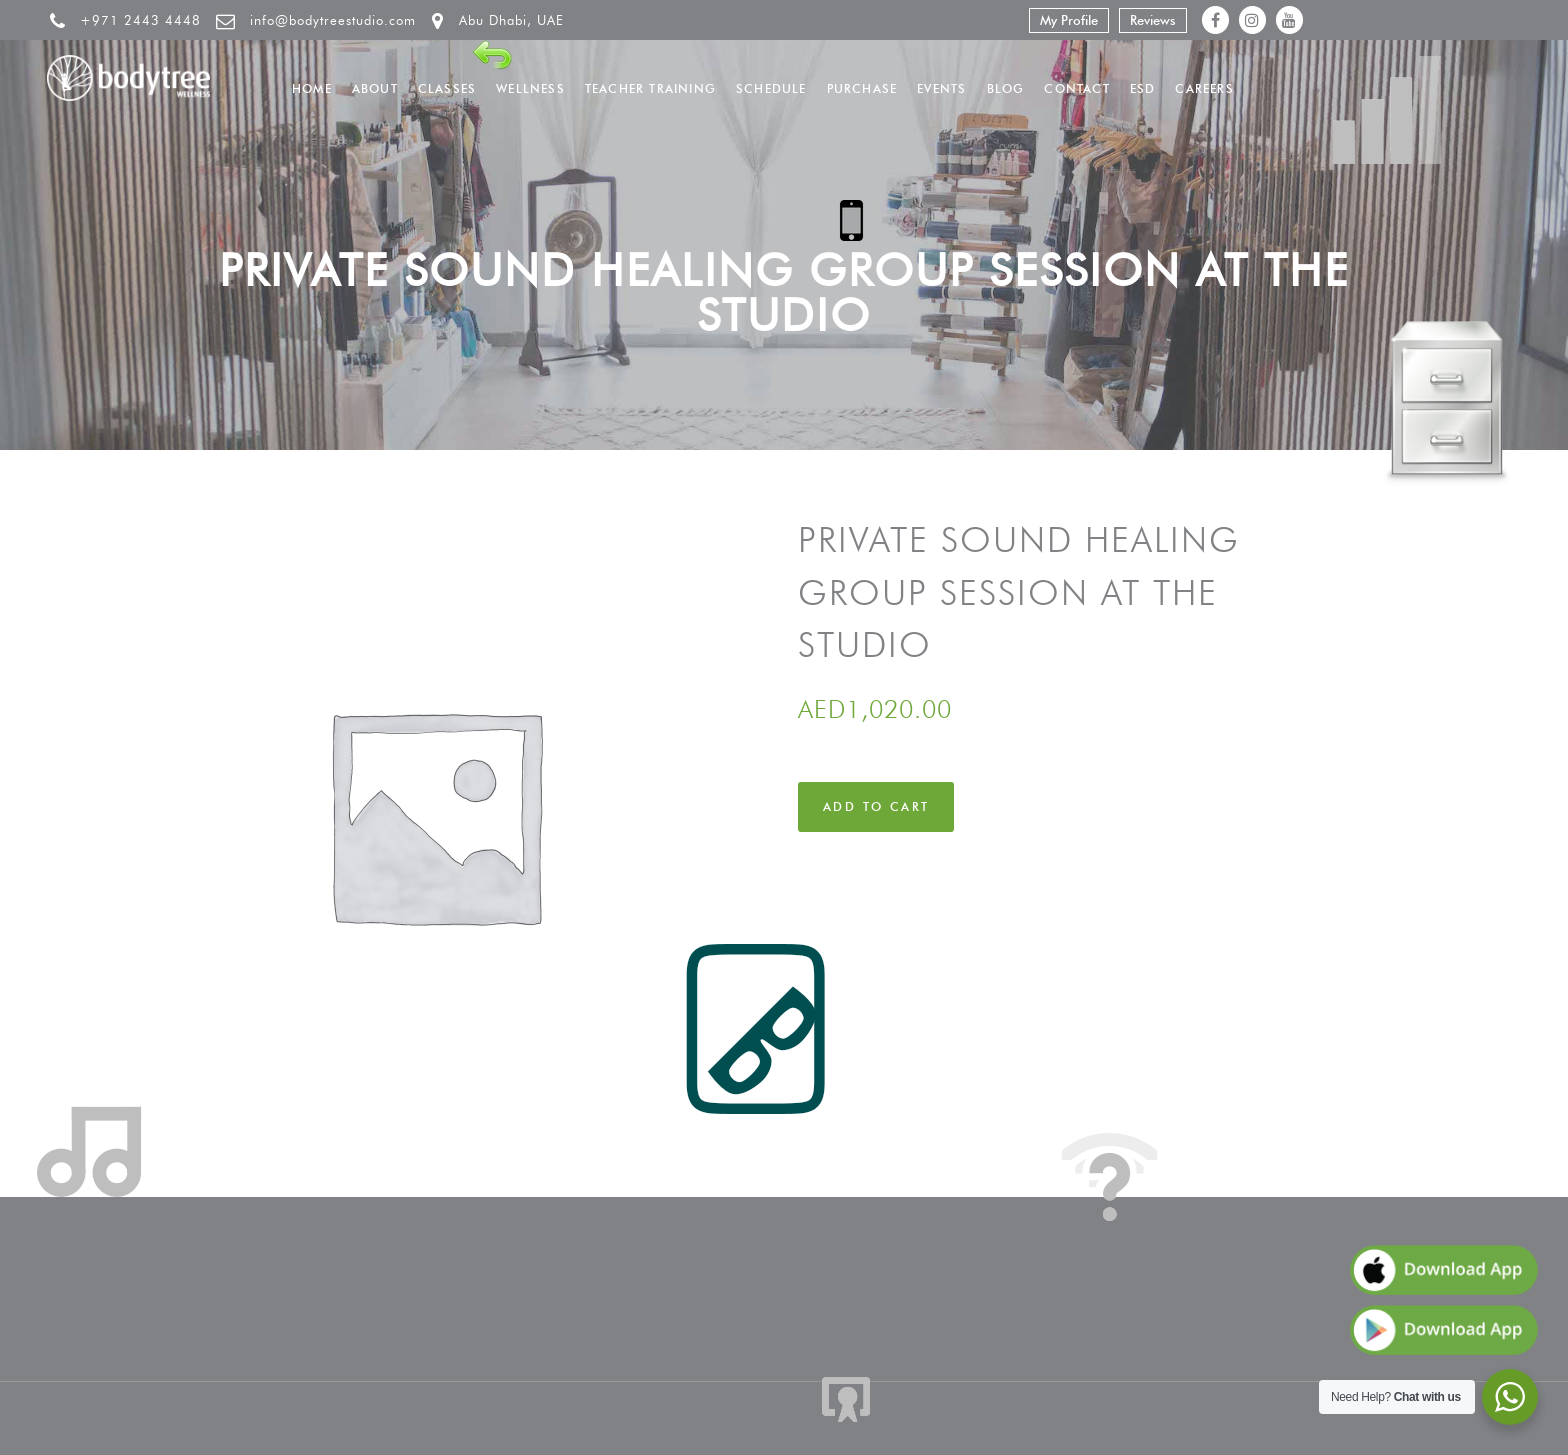 Image resolution: width=1568 pixels, height=1455 pixels. I want to click on iPod Touch device in sidebar navigation, so click(851, 220).